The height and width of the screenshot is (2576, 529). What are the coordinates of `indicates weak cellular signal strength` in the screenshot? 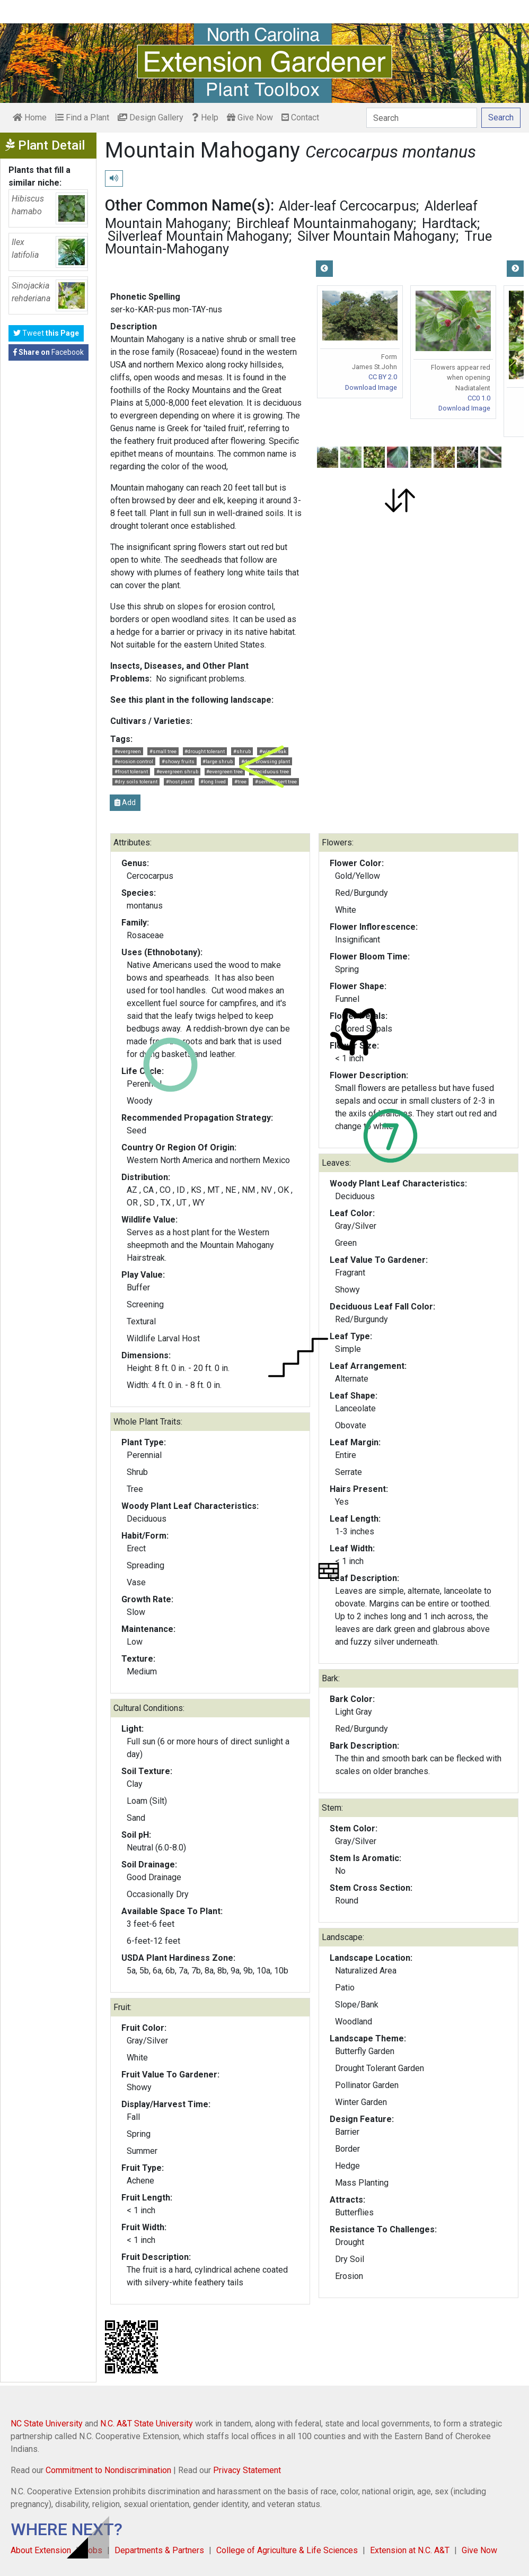 It's located at (88, 2537).